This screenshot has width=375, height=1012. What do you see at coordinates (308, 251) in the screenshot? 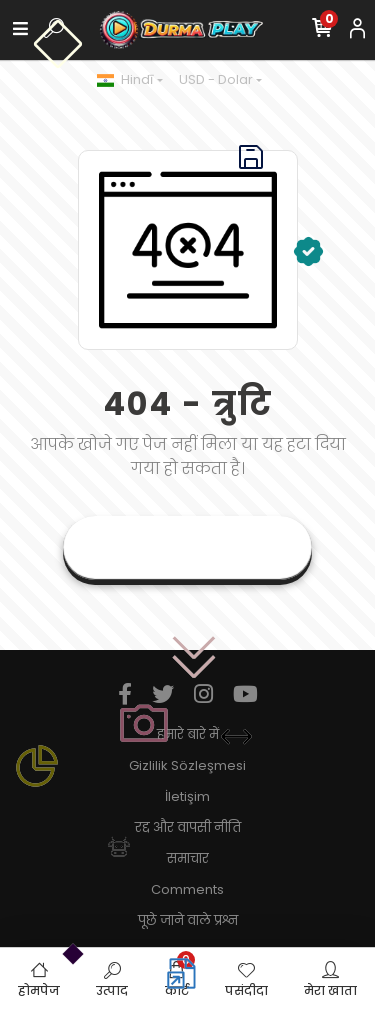
I see `verified account or official badge` at bounding box center [308, 251].